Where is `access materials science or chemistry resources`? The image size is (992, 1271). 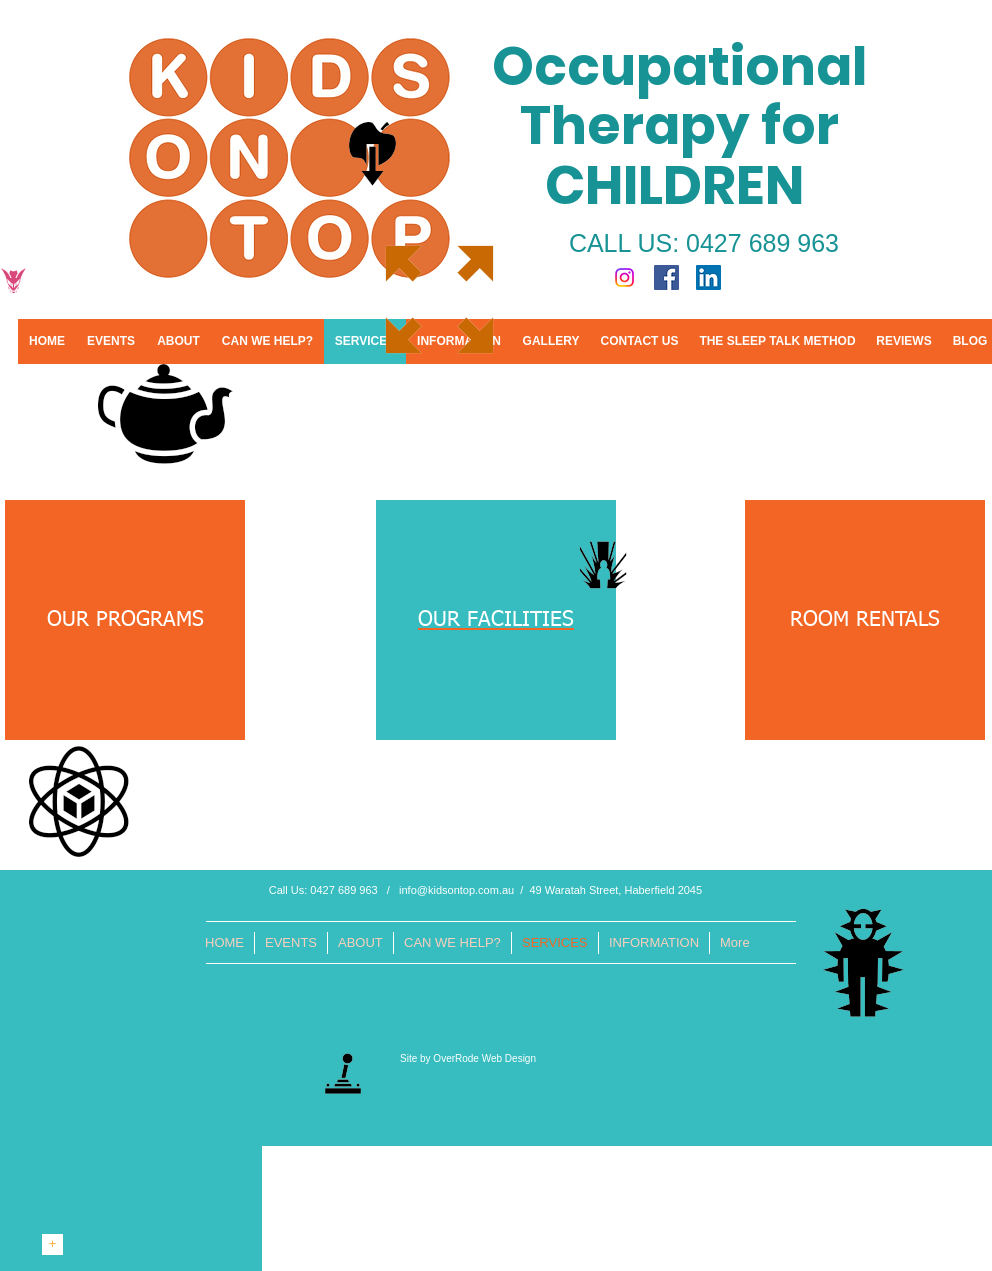
access materials science or chemistry resources is located at coordinates (78, 801).